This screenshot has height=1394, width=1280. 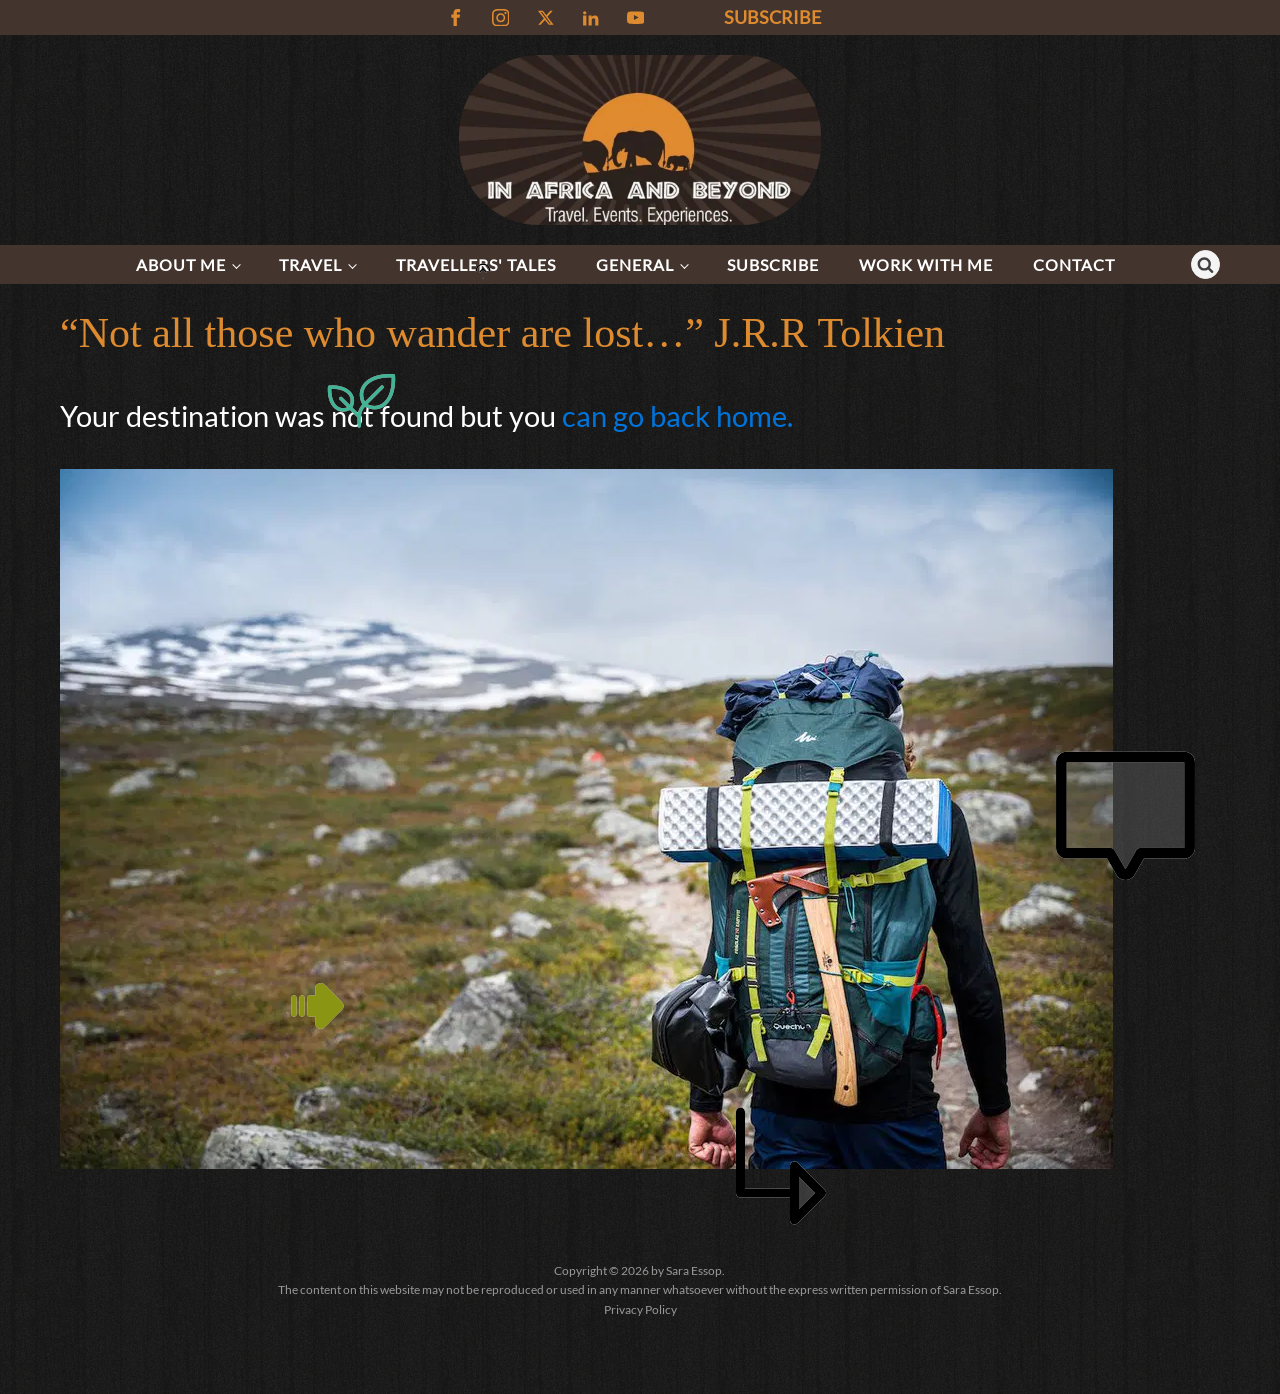 I want to click on redirect or forward content to another destination, so click(x=772, y=1166).